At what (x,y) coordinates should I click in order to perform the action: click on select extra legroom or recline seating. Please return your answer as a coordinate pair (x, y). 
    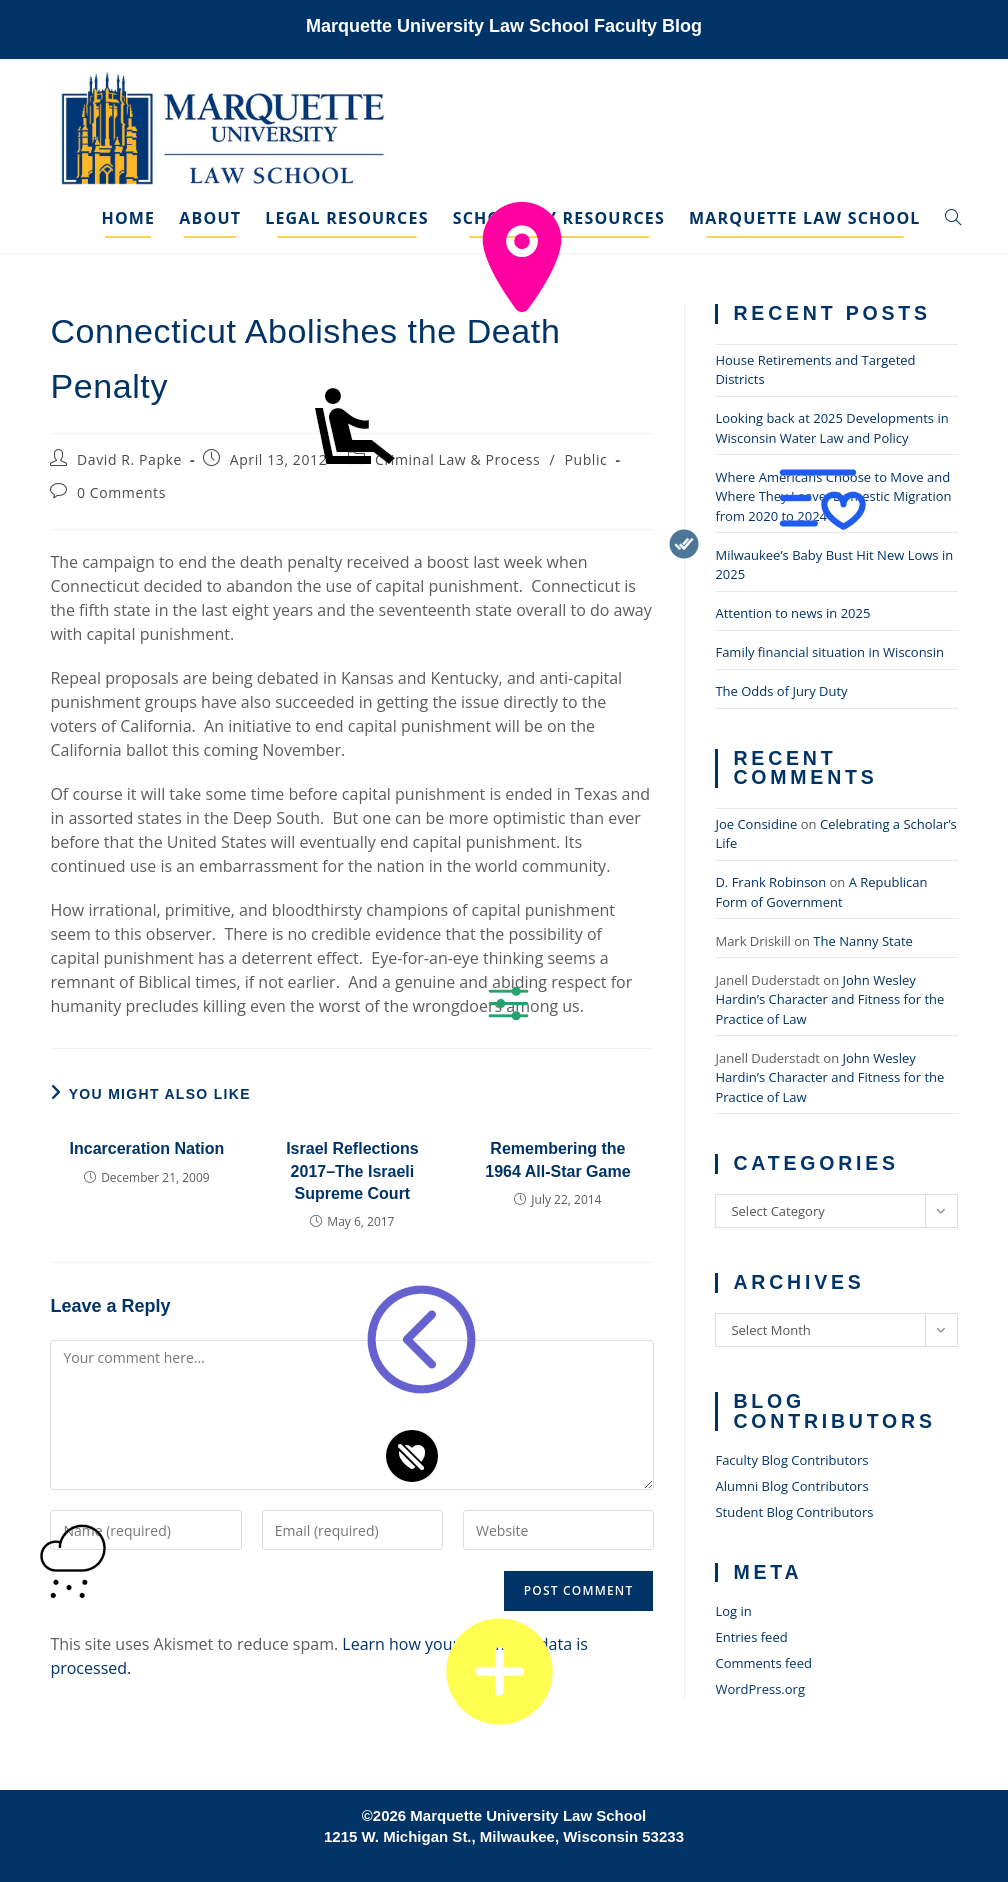
    Looking at the image, I should click on (355, 428).